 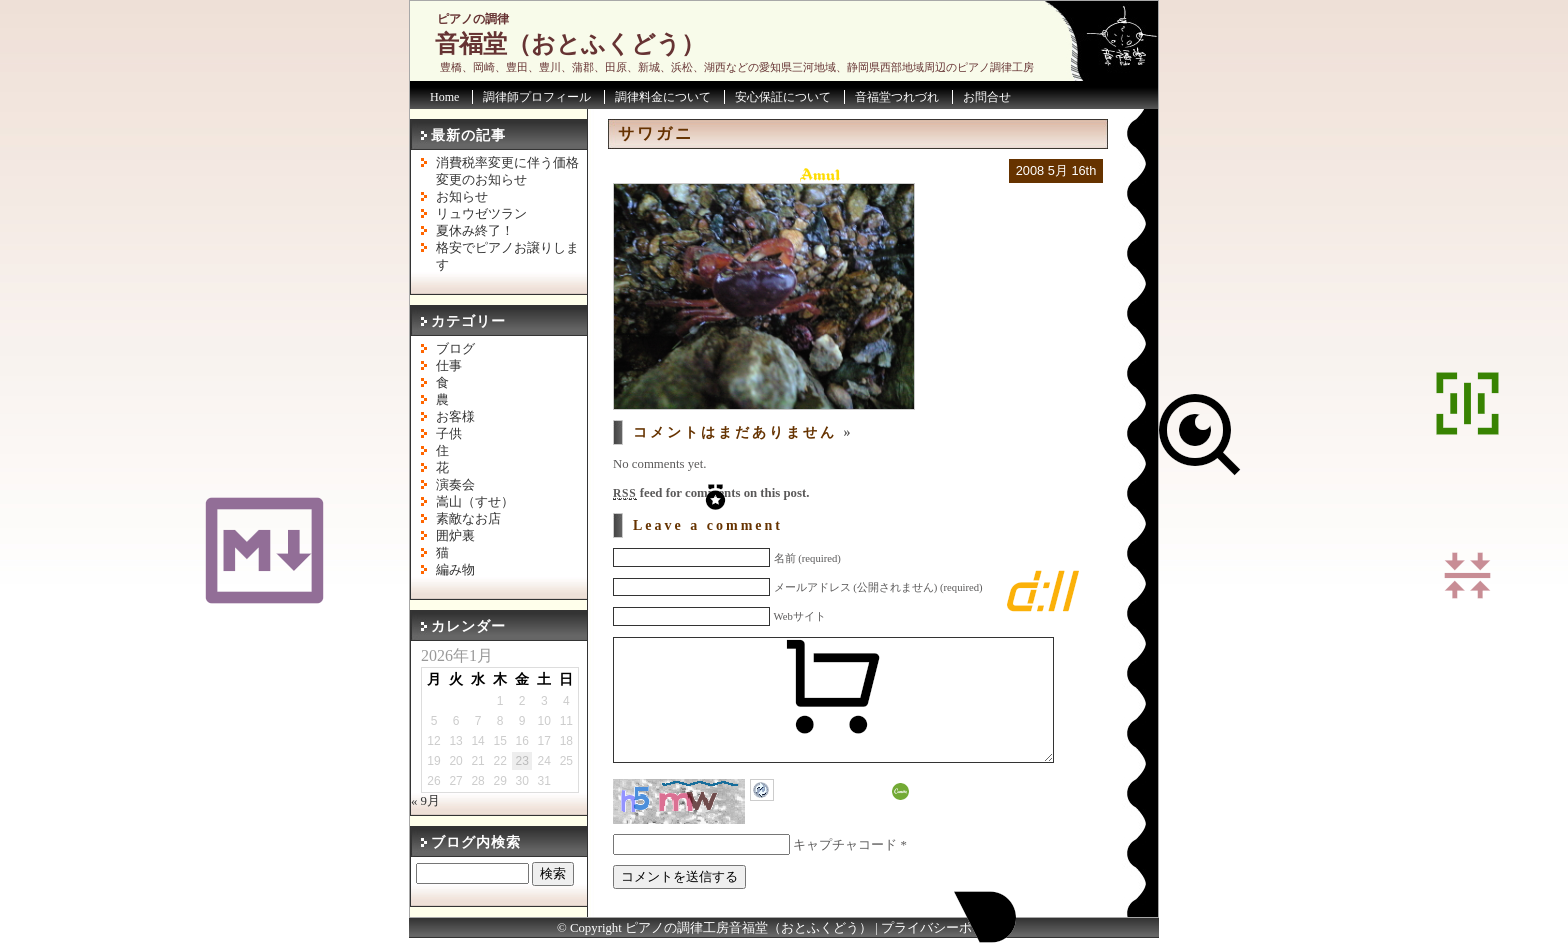 I want to click on activate voice recognition or speech input, so click(x=1467, y=403).